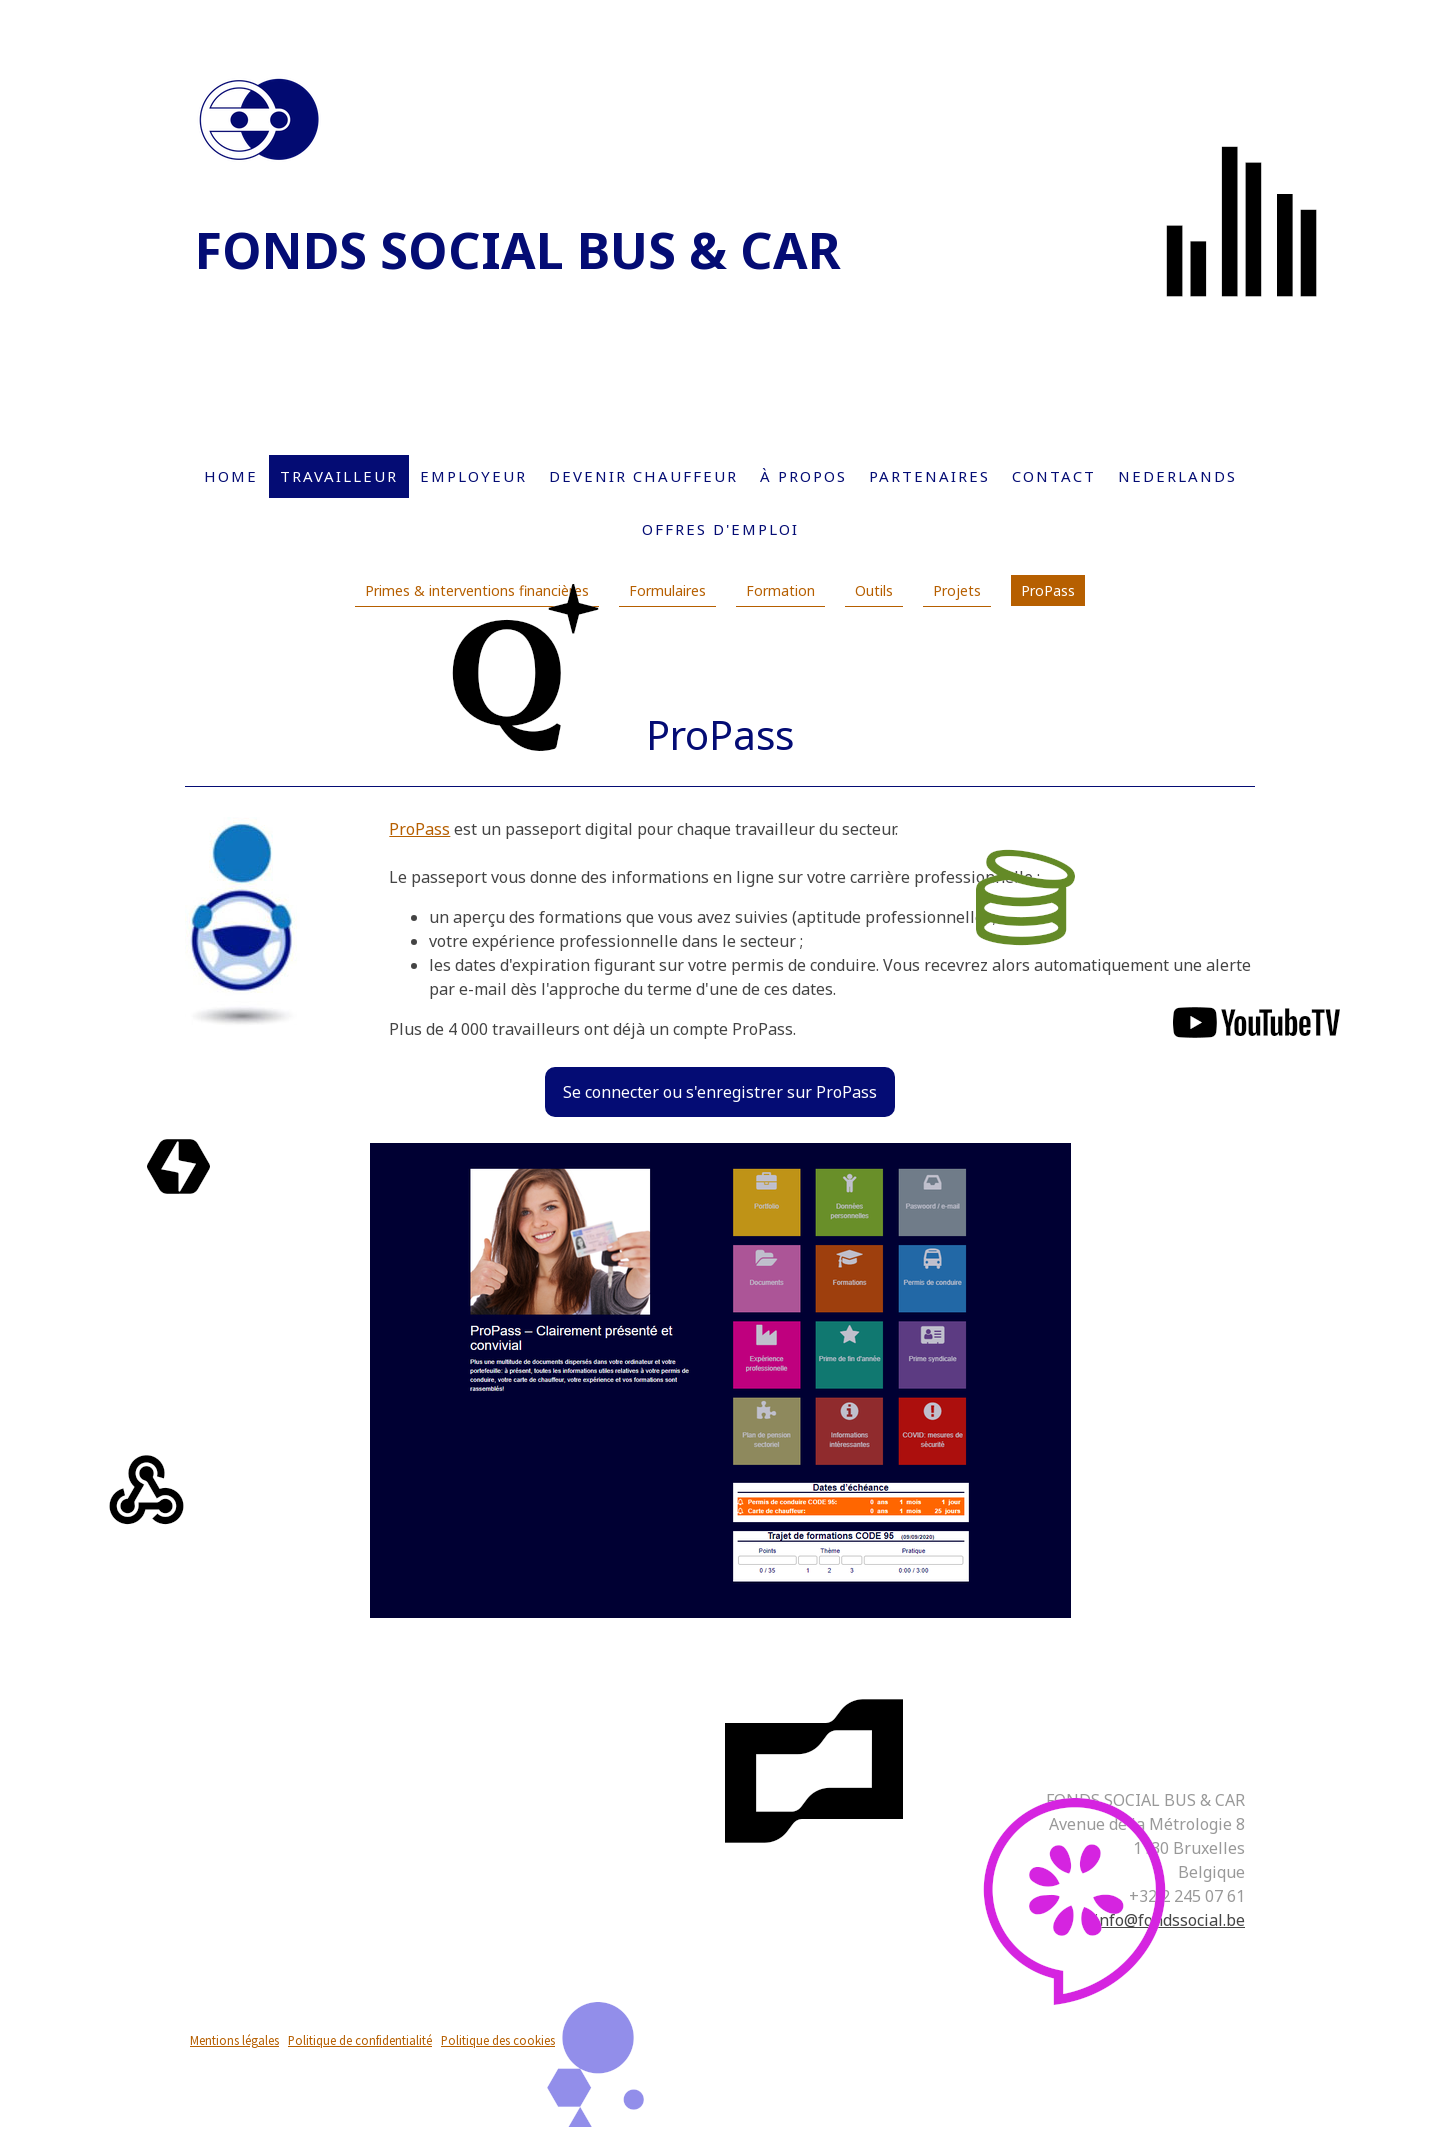  Describe the element at coordinates (146, 1491) in the screenshot. I see `configure webhook integrations` at that location.